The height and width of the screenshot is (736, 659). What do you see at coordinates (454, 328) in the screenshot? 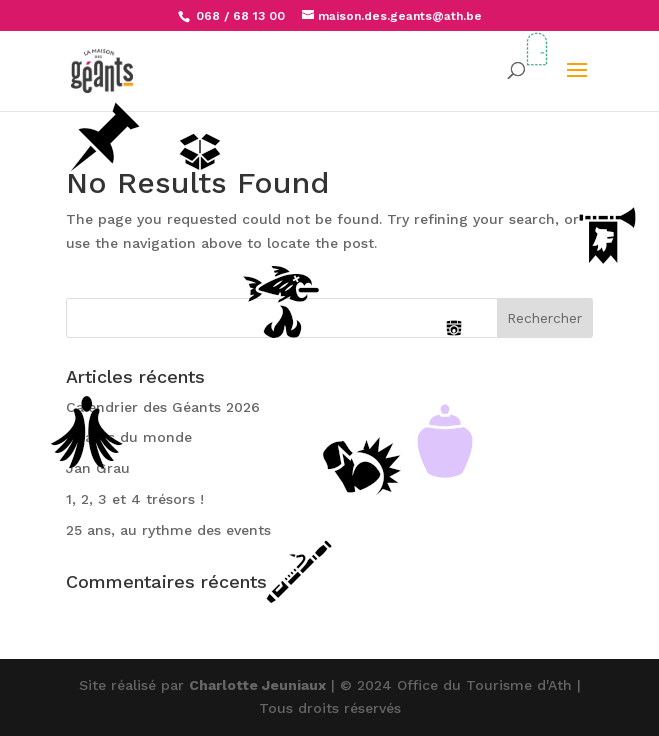
I see `access barrel or keg inventory in game` at bounding box center [454, 328].